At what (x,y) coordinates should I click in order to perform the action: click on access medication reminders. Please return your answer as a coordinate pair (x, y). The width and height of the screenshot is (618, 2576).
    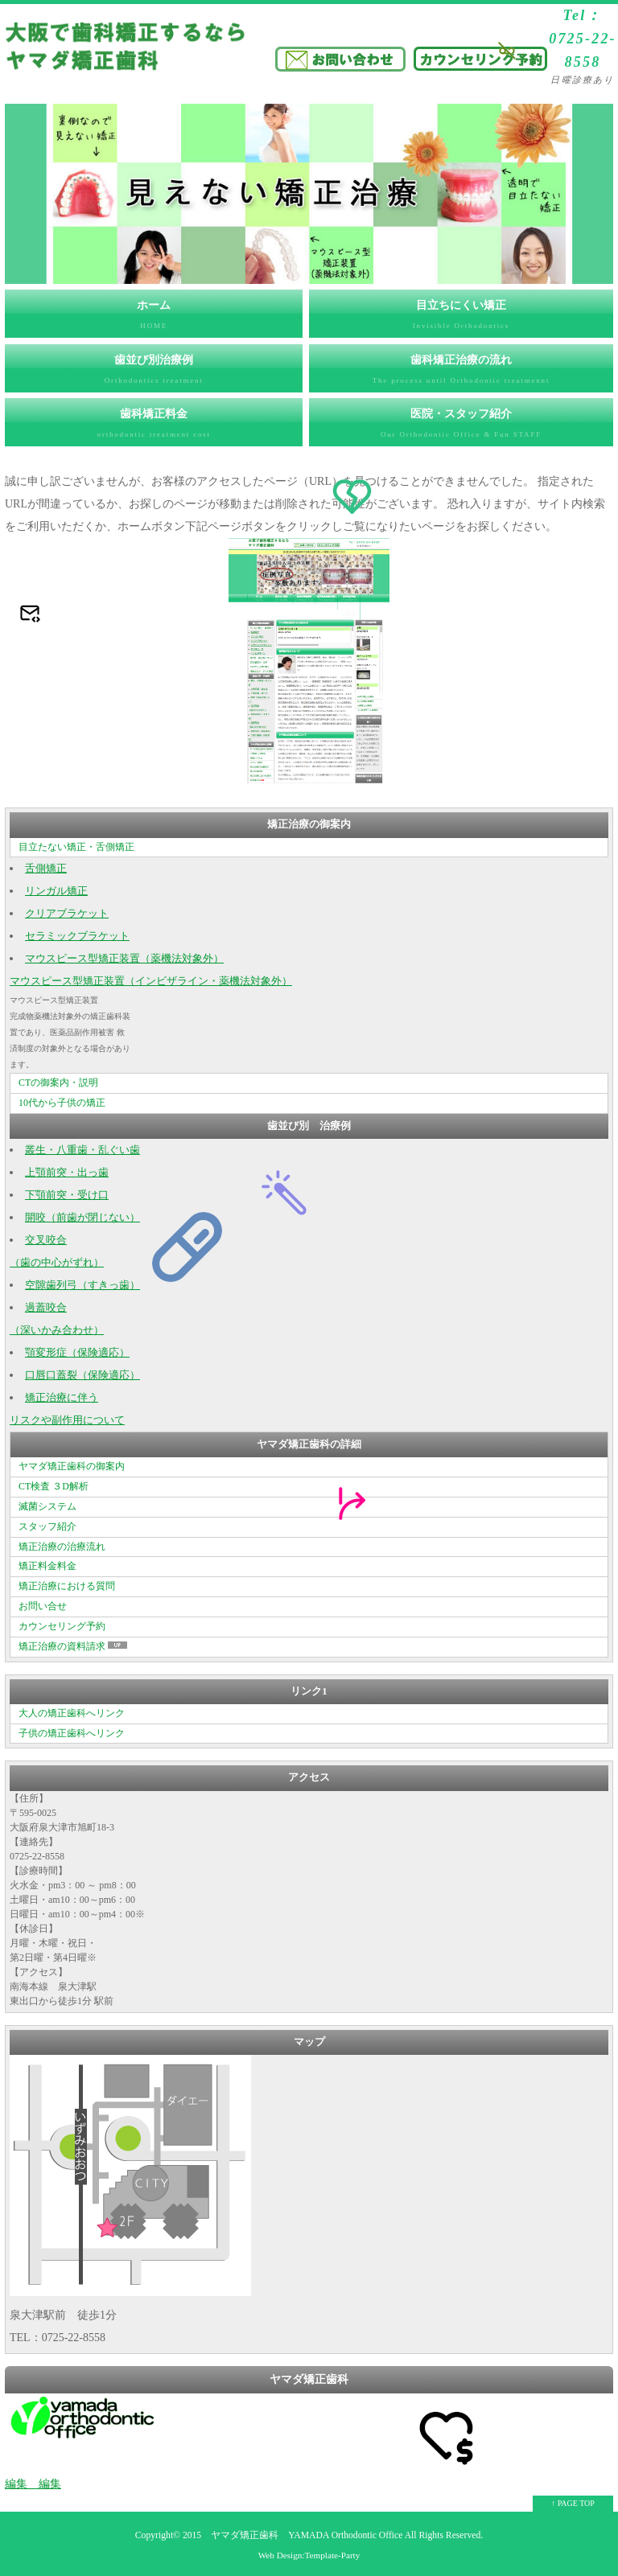
    Looking at the image, I should click on (187, 1247).